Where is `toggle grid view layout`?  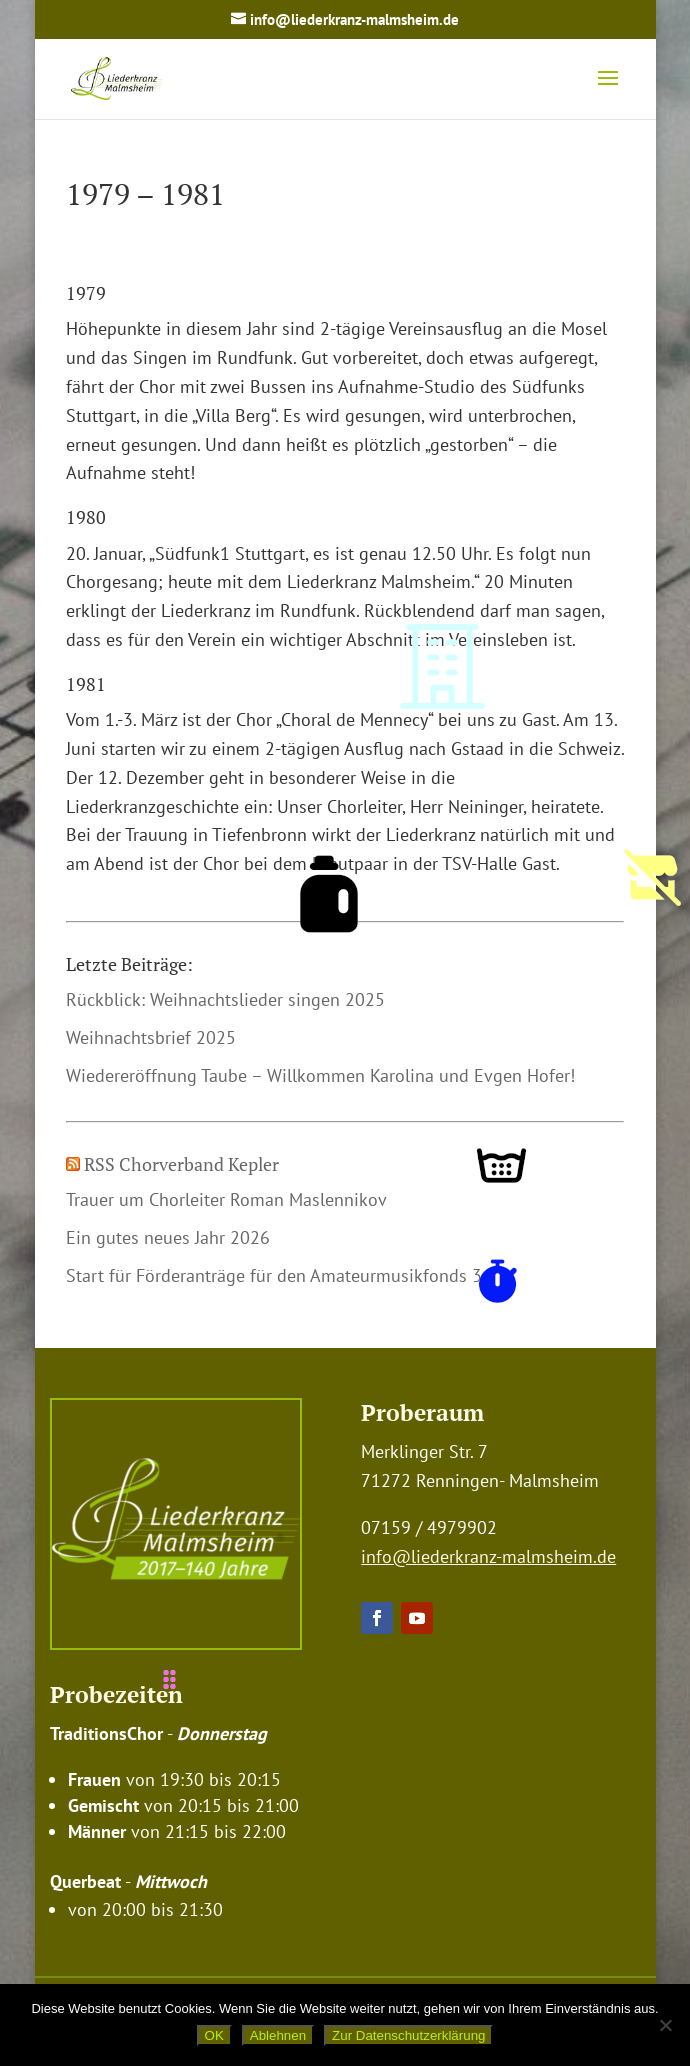
toggle grid view layout is located at coordinates (169, 1679).